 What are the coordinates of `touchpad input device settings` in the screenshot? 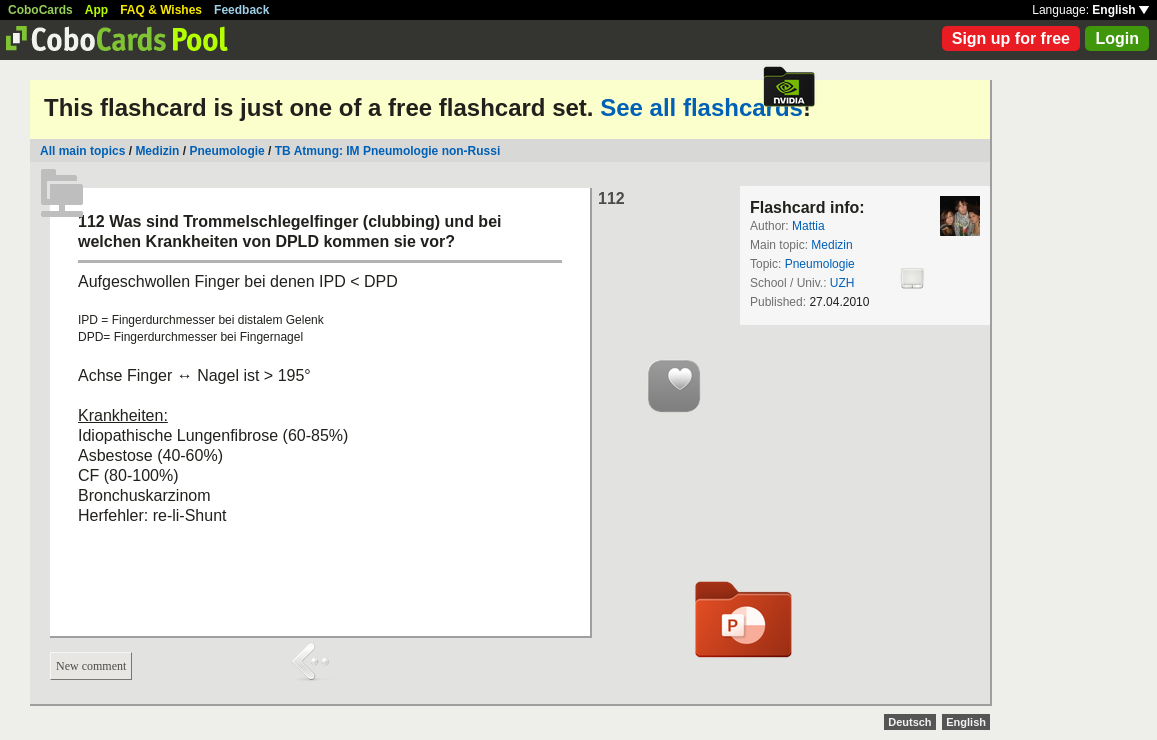 It's located at (912, 279).